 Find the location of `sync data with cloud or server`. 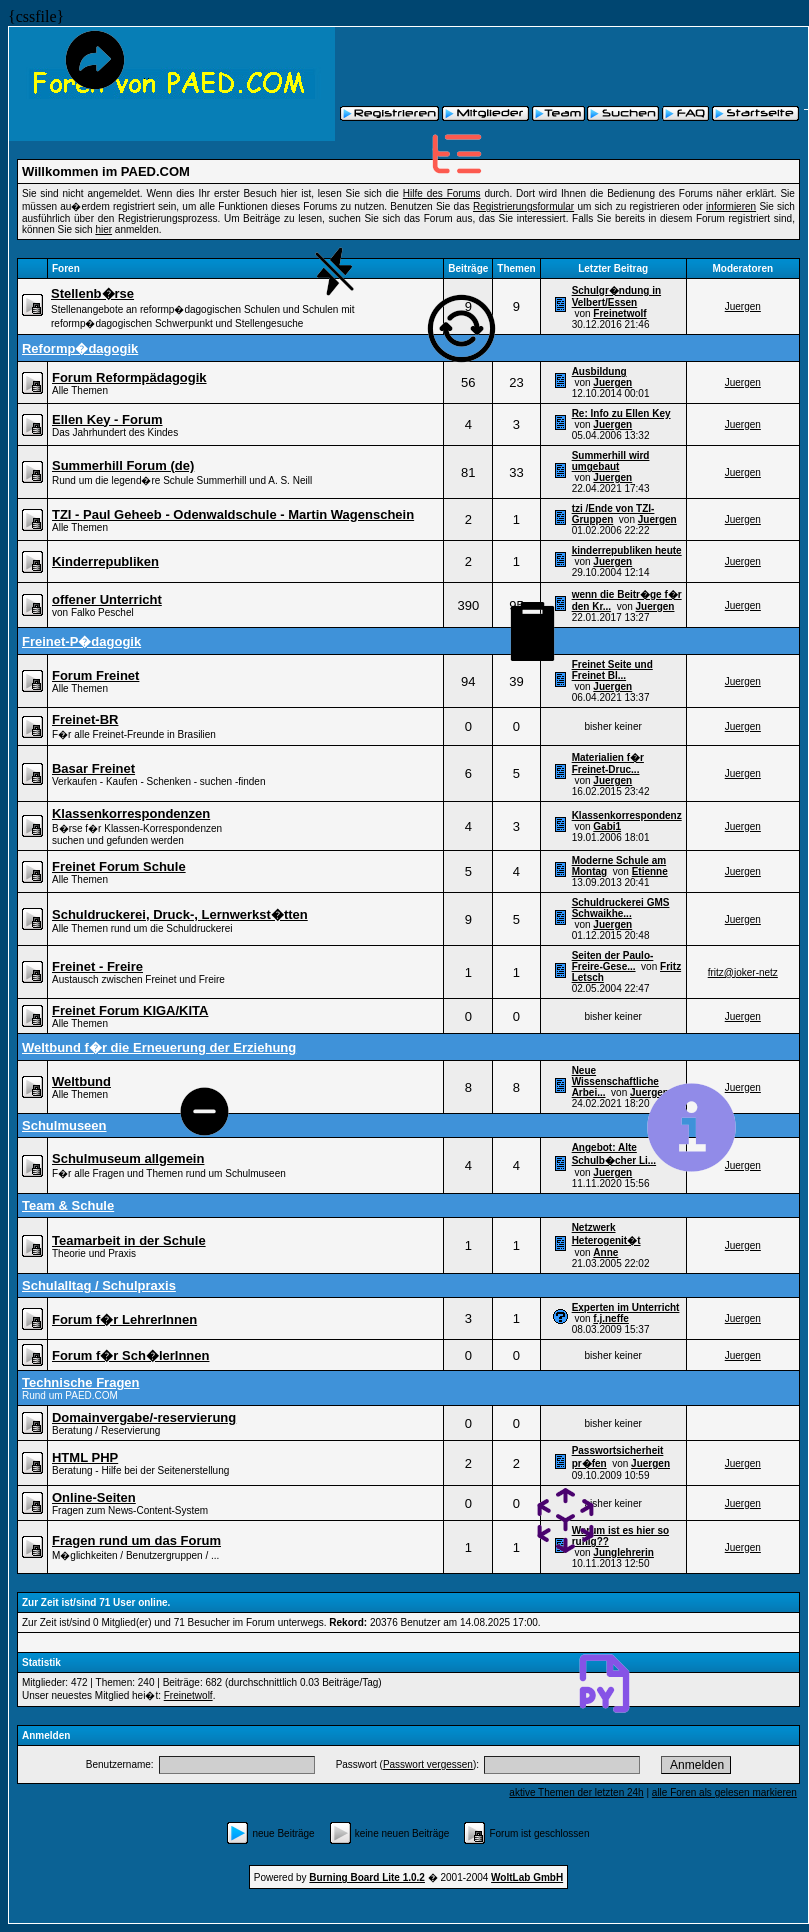

sync data with cloud or server is located at coordinates (461, 328).